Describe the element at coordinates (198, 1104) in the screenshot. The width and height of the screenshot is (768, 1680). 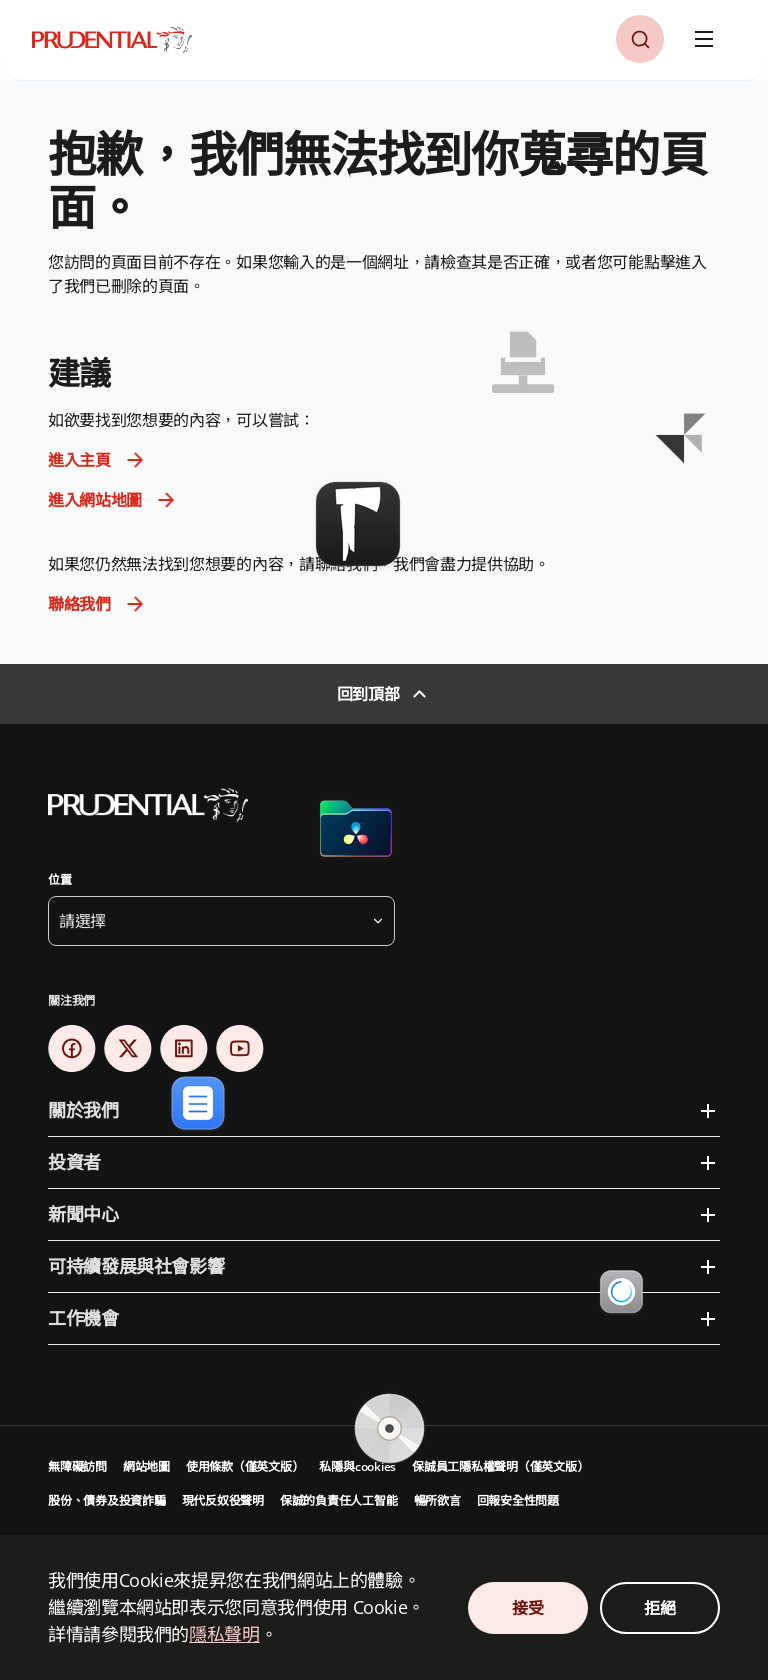
I see `open system actions or shortcuts settings` at that location.